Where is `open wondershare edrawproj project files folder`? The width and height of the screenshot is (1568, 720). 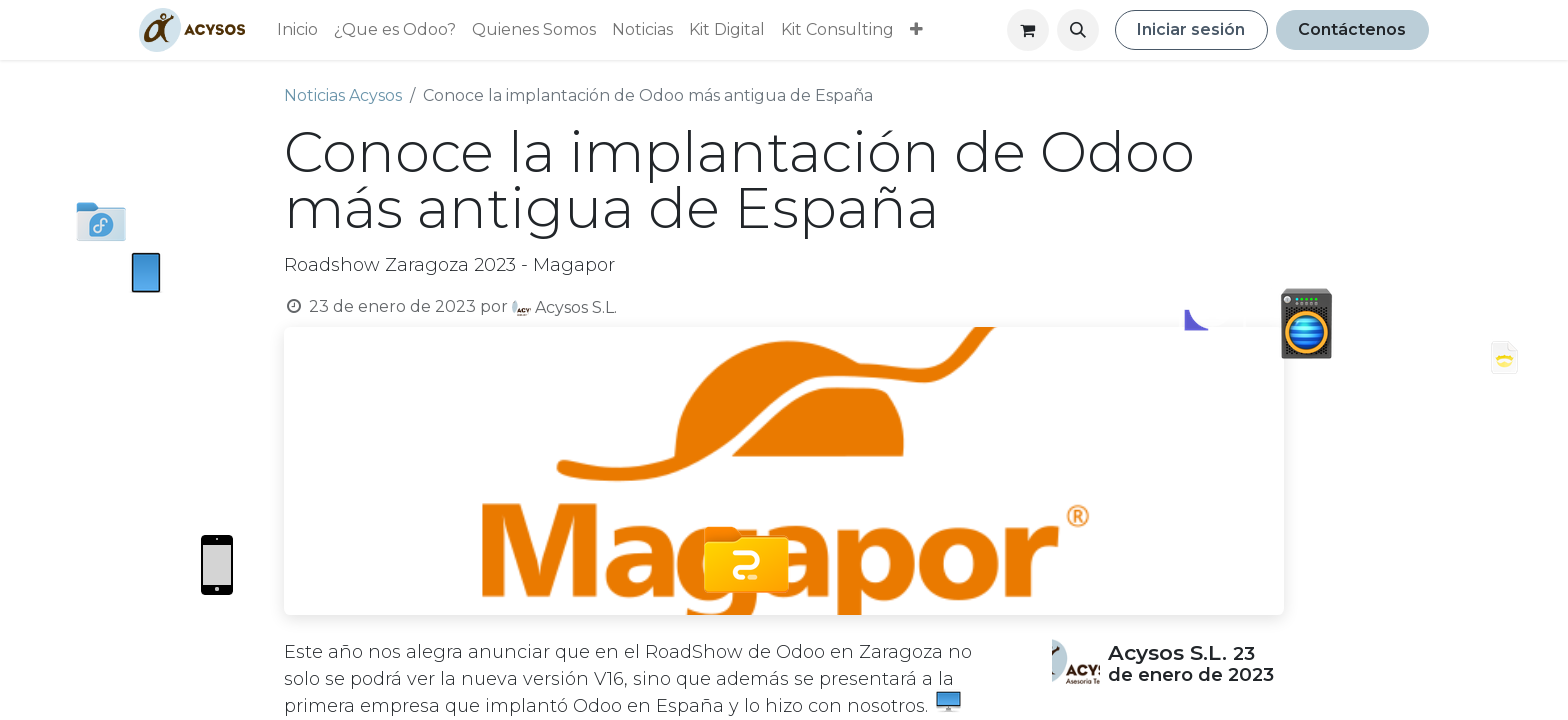 open wondershare edrawproj project files folder is located at coordinates (746, 562).